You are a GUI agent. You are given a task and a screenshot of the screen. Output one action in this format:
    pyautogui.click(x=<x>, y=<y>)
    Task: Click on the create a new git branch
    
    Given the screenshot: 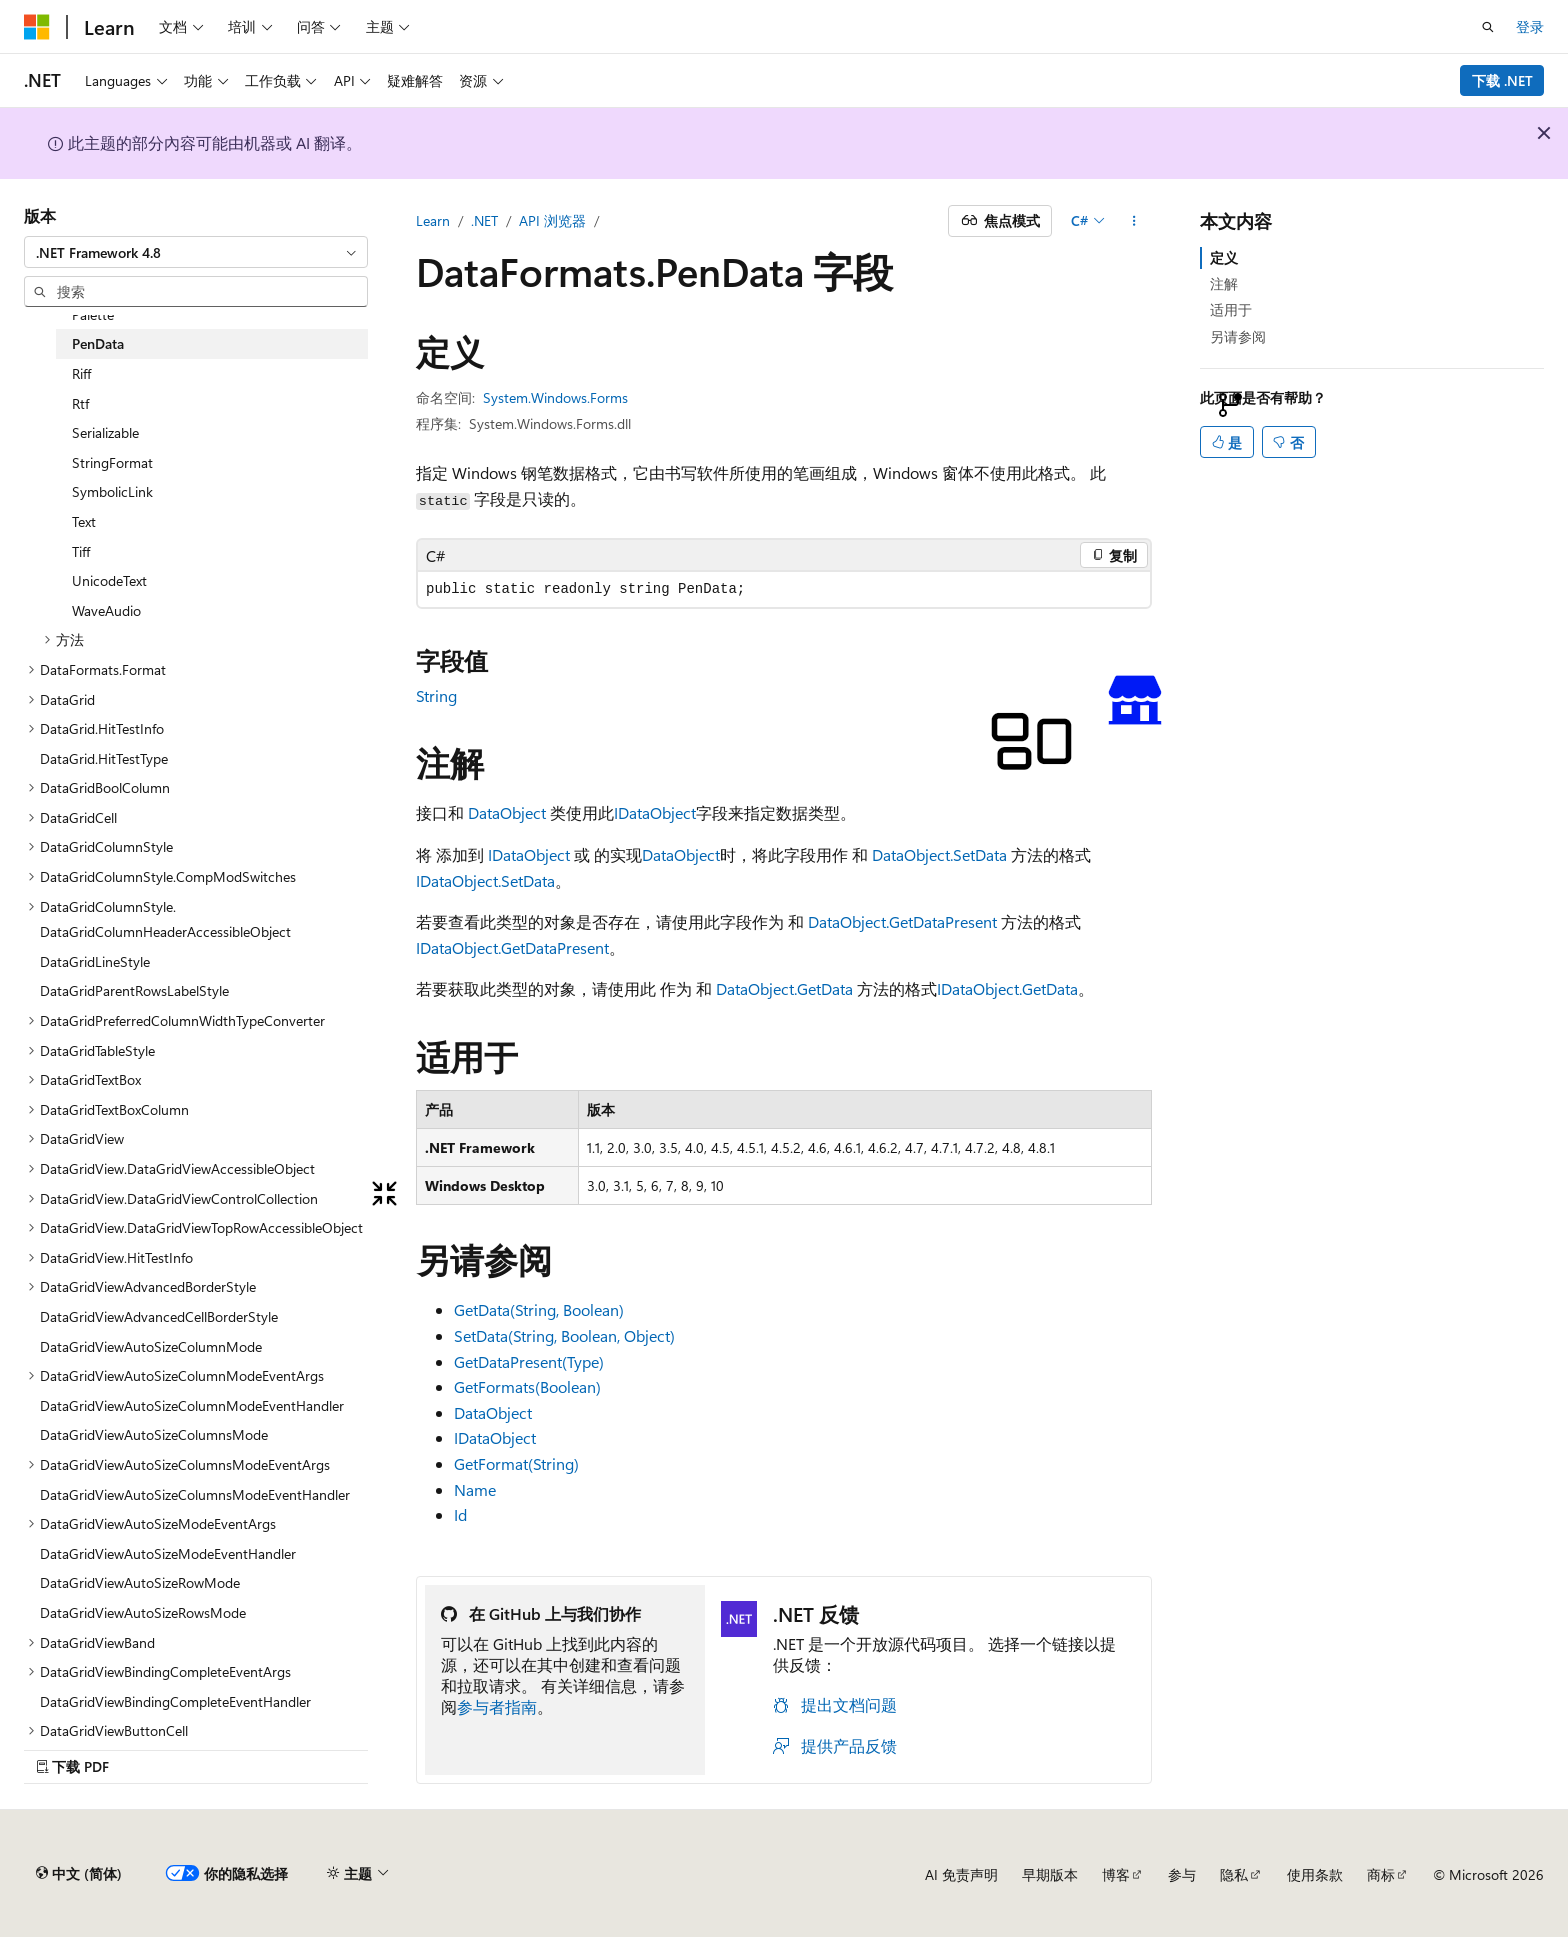 What is the action you would take?
    pyautogui.click(x=1229, y=405)
    